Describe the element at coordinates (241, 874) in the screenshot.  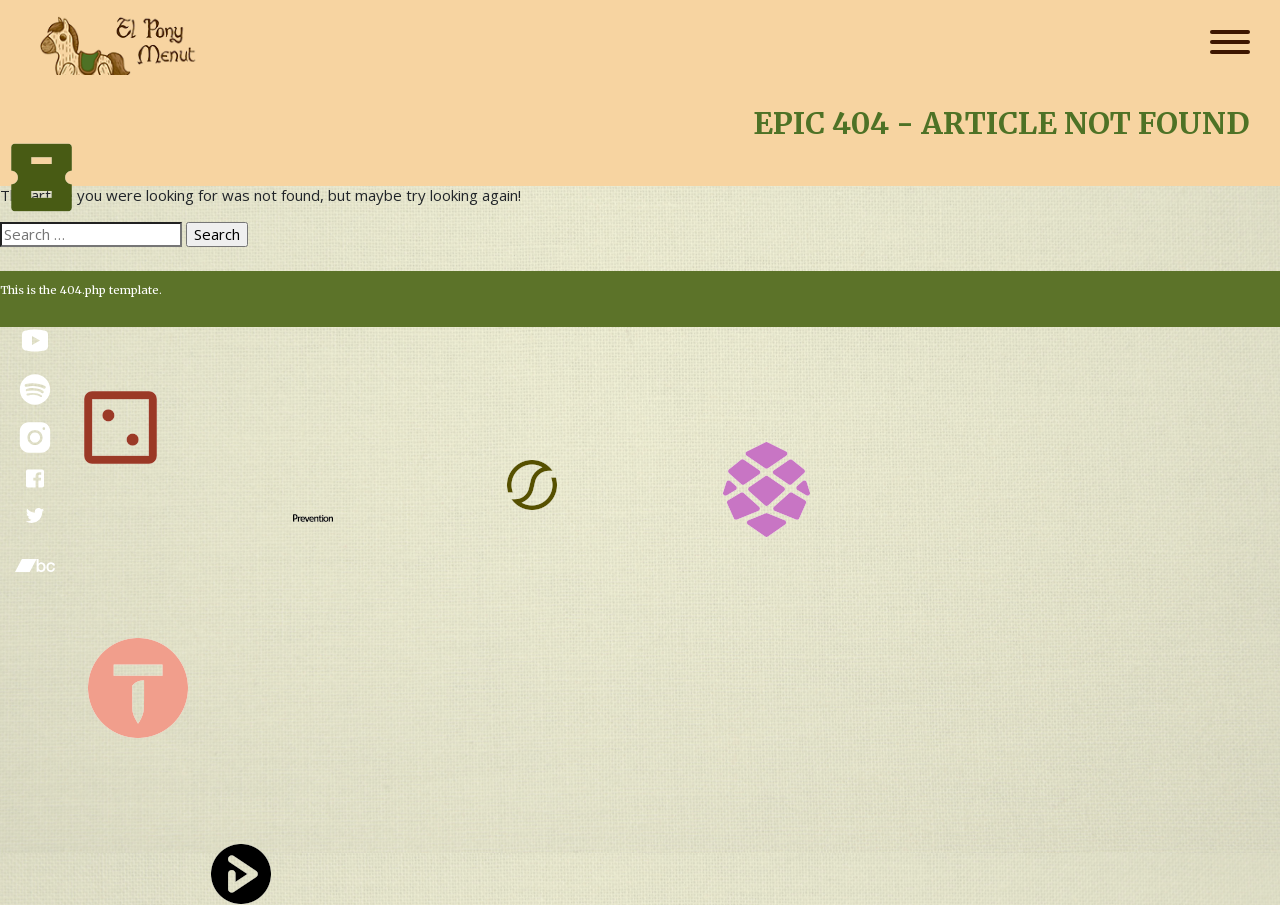
I see `open GoCD continuous delivery dashboard` at that location.